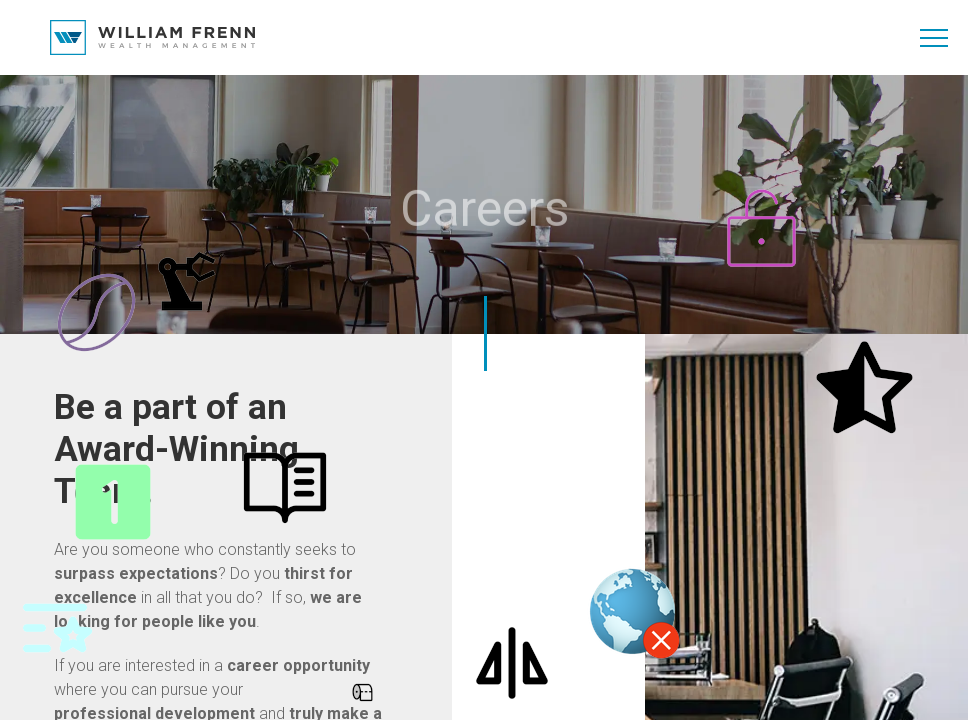 The width and height of the screenshot is (968, 720). Describe the element at coordinates (864, 389) in the screenshot. I see `indicates a partial or half-star rating` at that location.